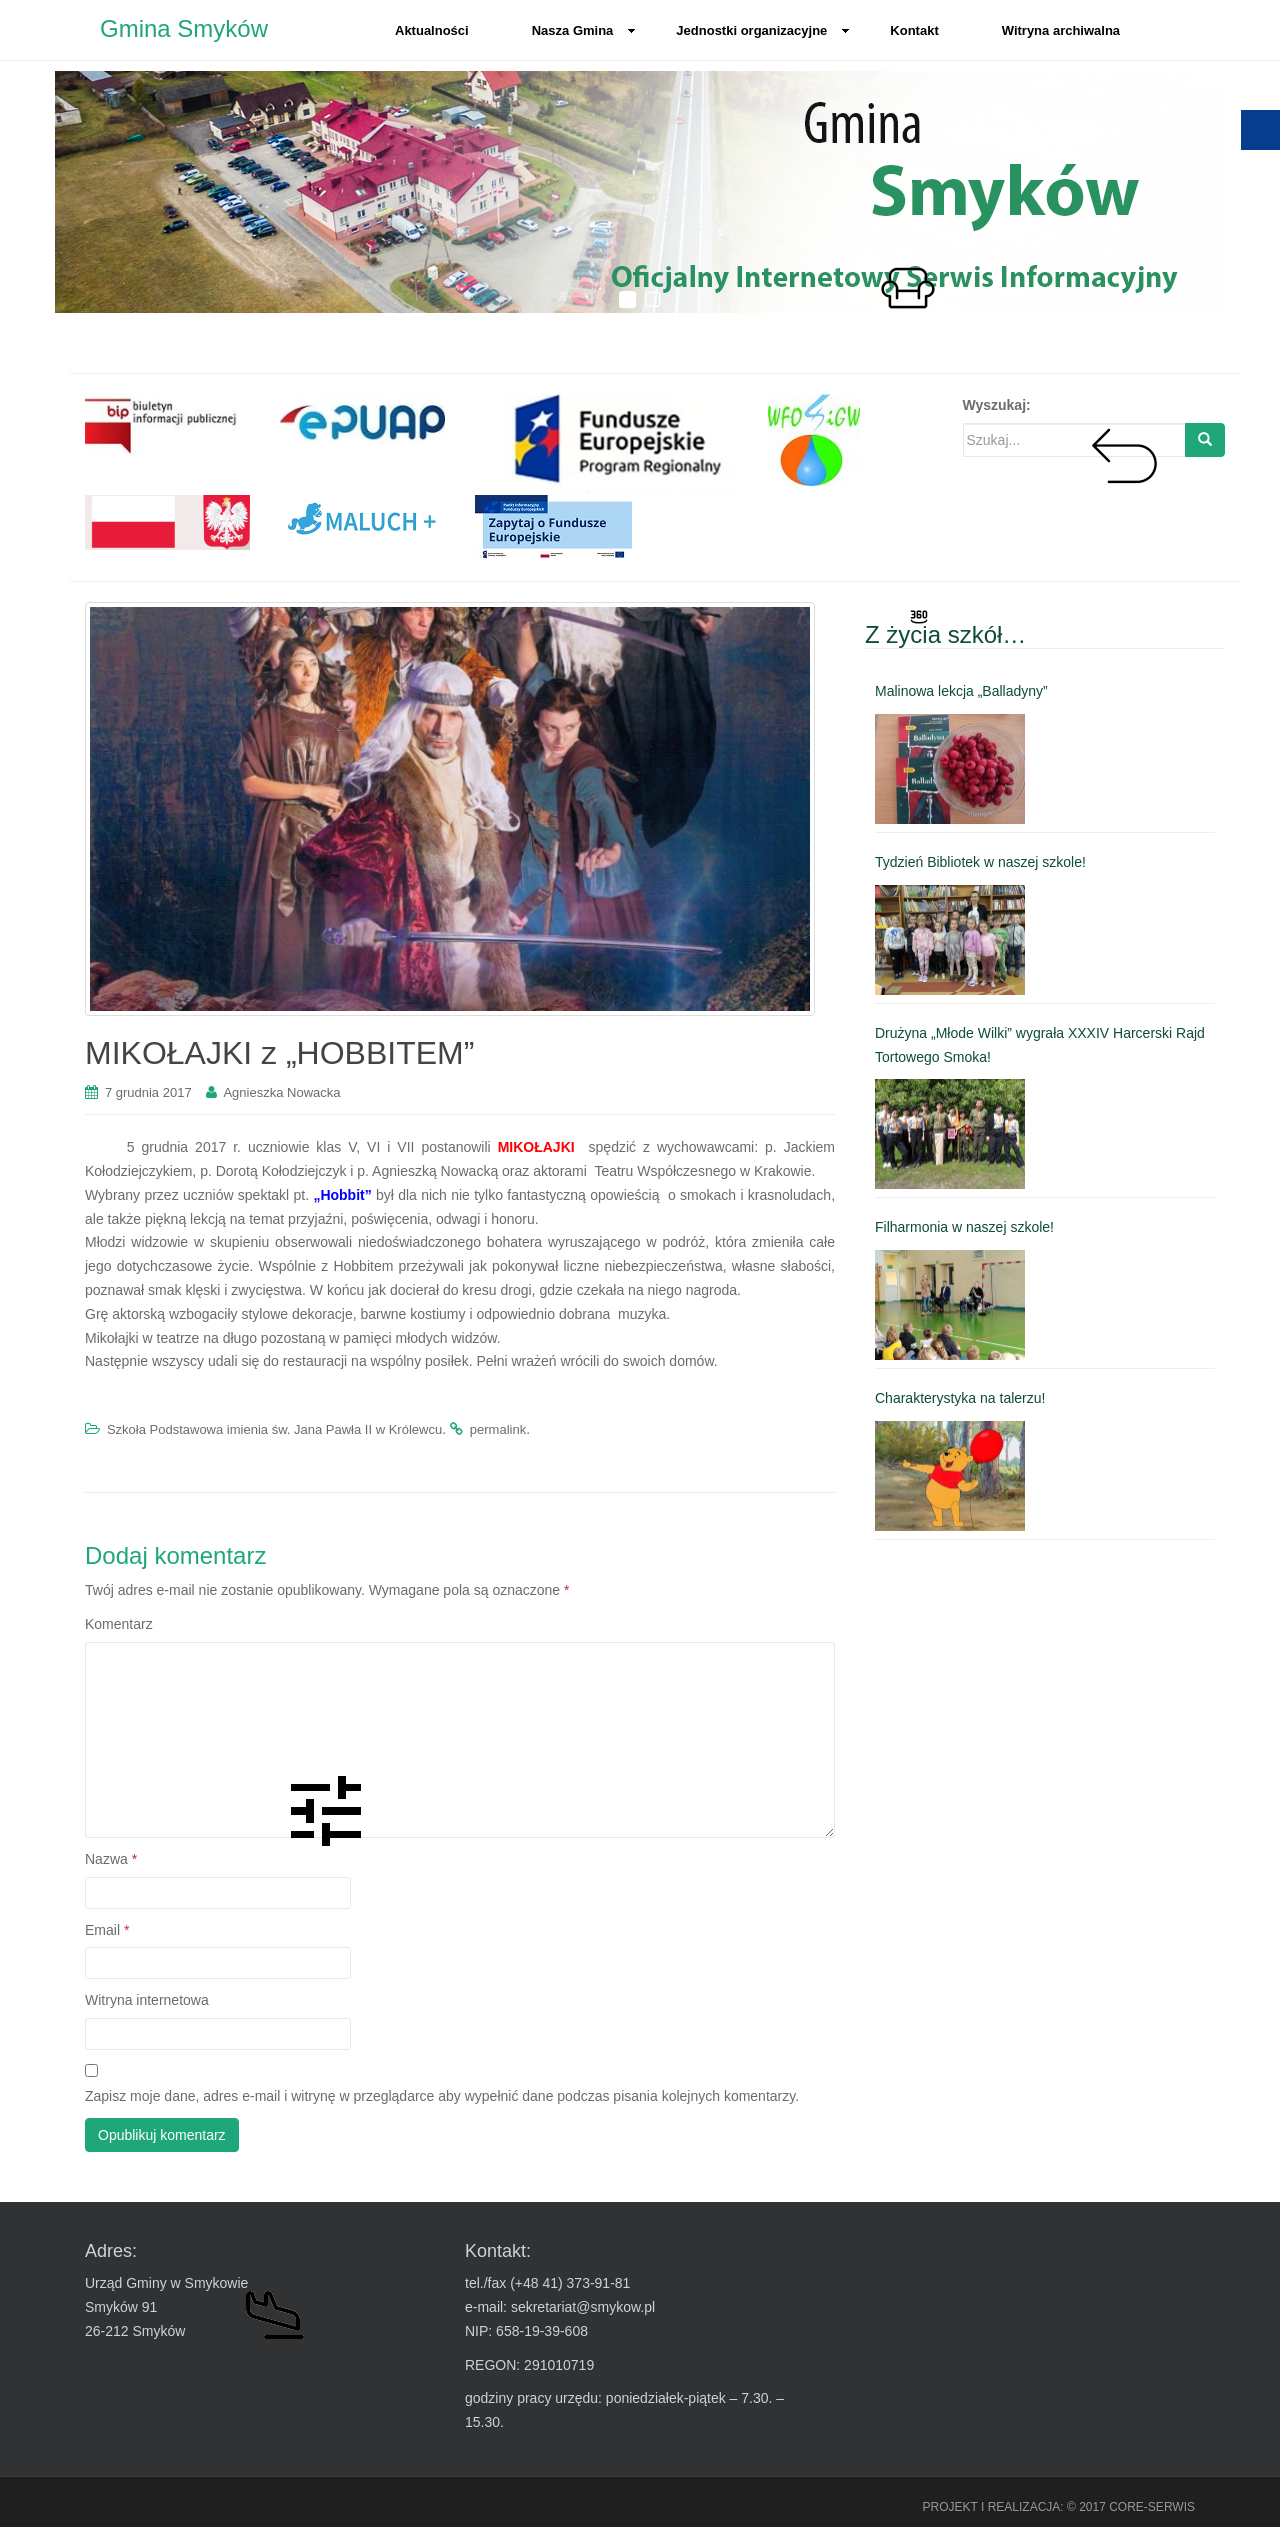  What do you see at coordinates (1124, 458) in the screenshot?
I see `undo previous action` at bounding box center [1124, 458].